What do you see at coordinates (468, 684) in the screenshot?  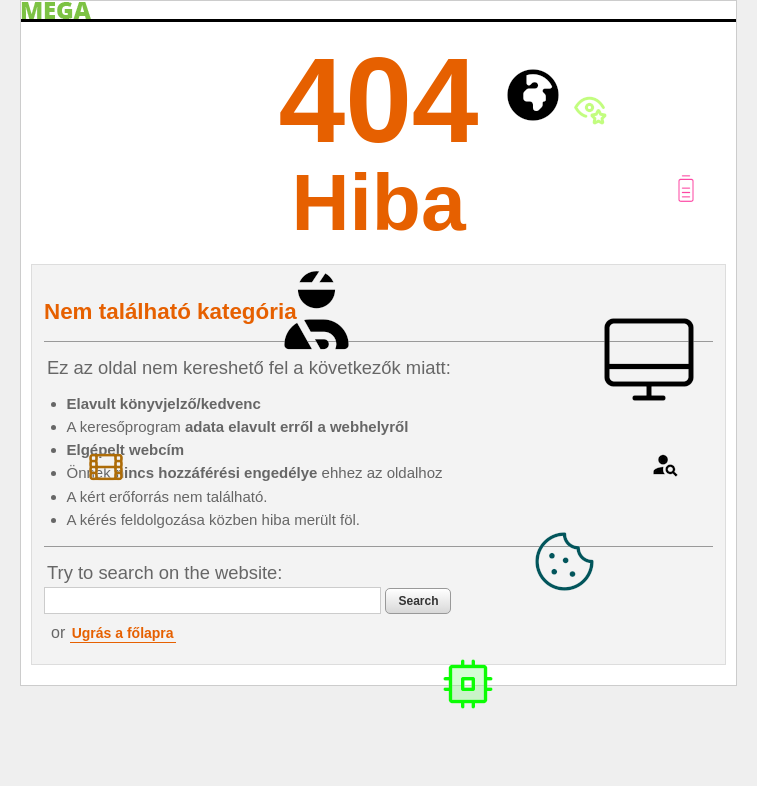 I see `view processor or system performance` at bounding box center [468, 684].